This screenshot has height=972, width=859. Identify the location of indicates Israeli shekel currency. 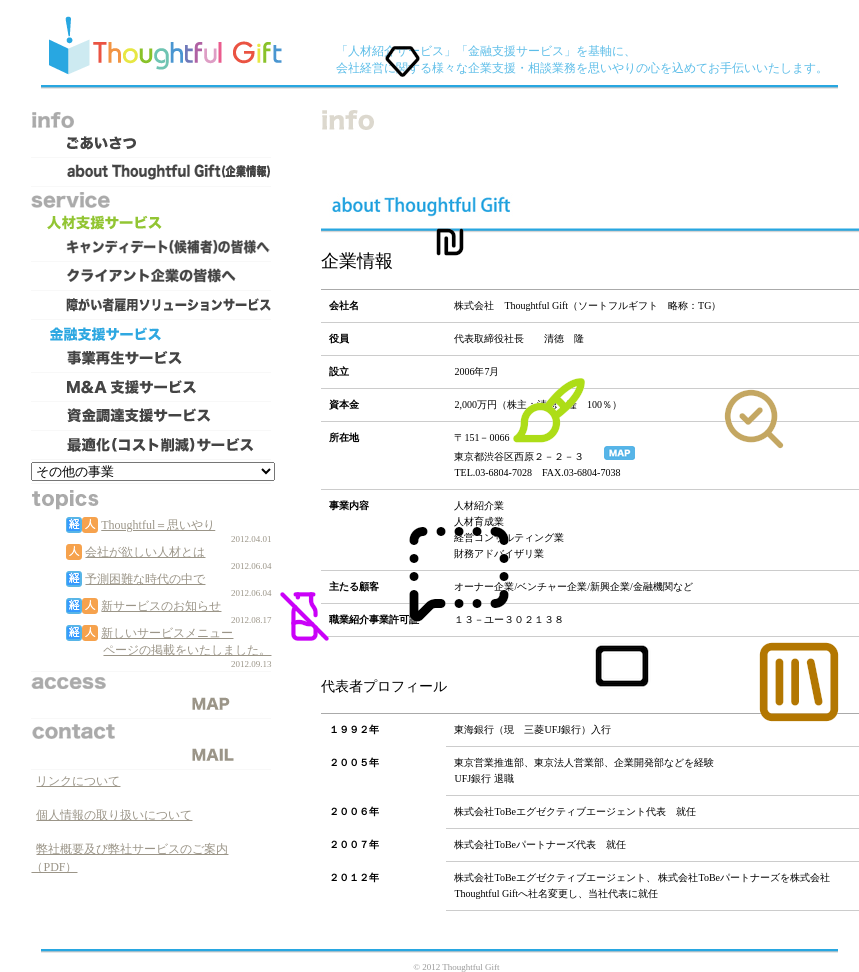
(450, 242).